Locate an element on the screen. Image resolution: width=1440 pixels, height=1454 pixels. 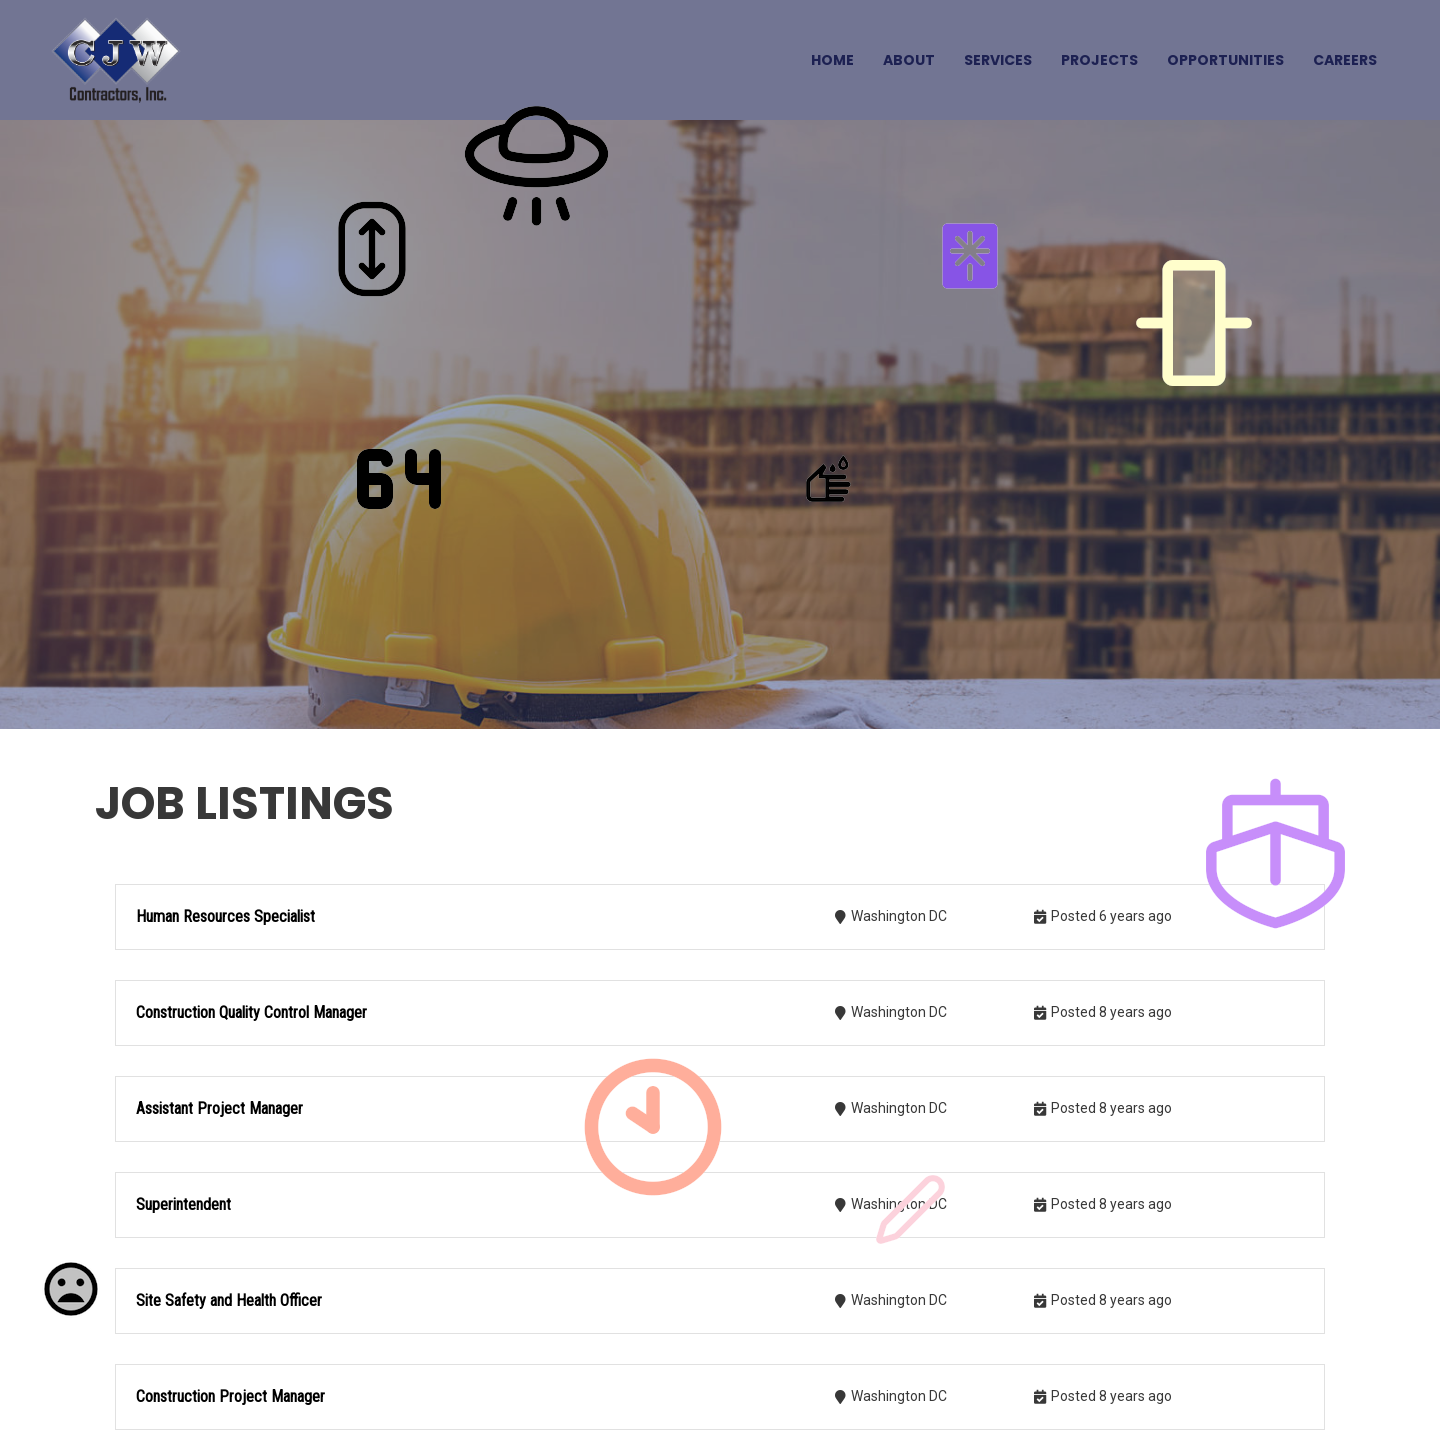
edit content or text is located at coordinates (910, 1209).